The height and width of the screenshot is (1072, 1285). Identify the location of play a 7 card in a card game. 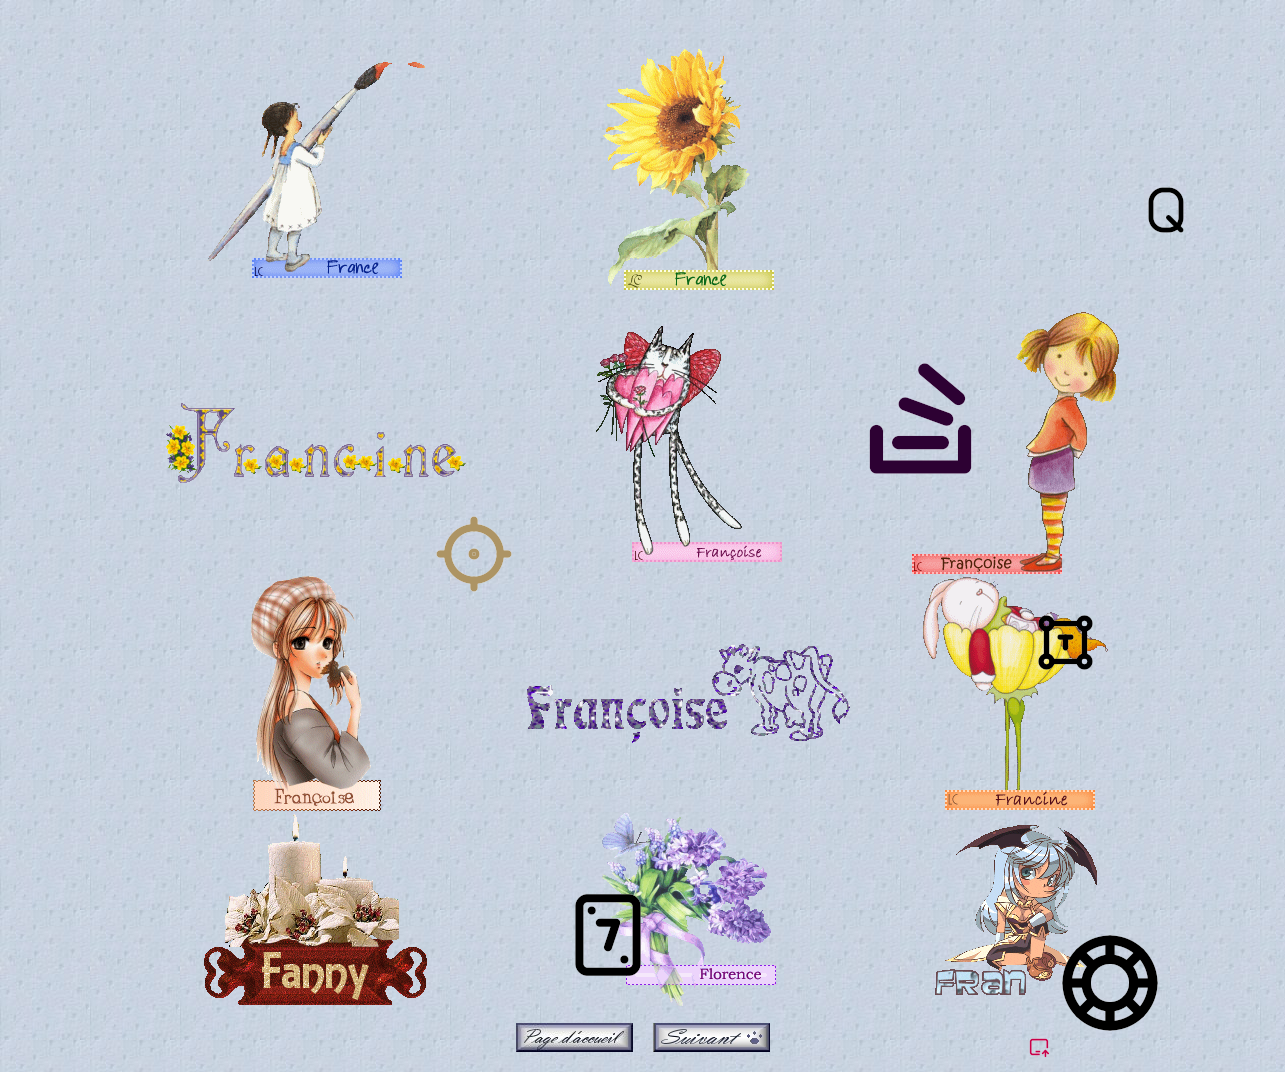
(608, 935).